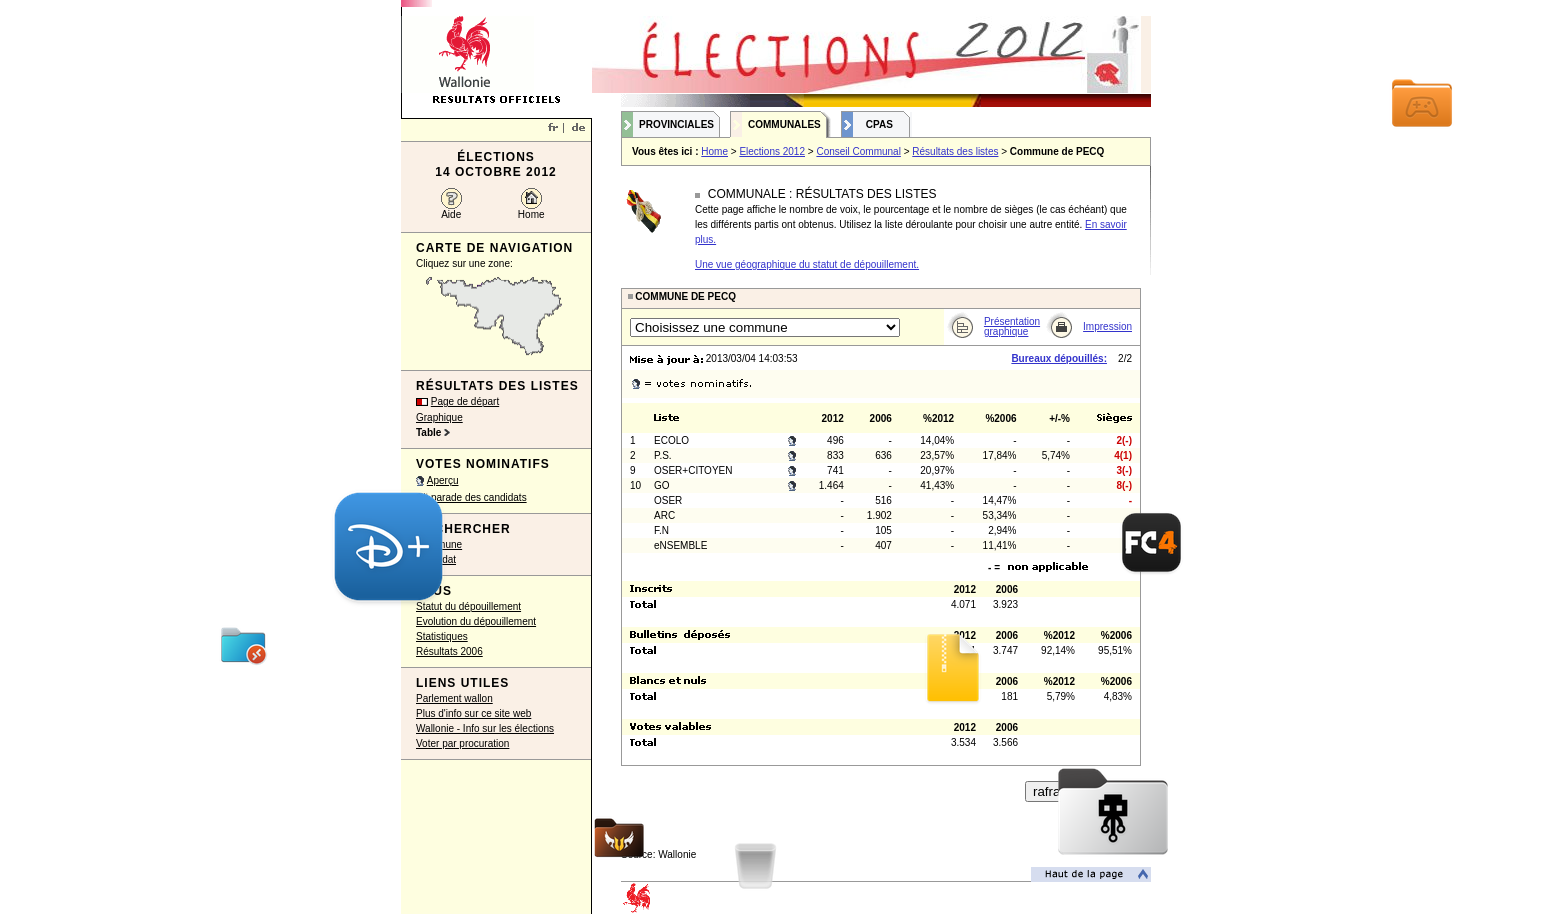 The width and height of the screenshot is (1568, 914). I want to click on open your games folder, so click(1422, 103).